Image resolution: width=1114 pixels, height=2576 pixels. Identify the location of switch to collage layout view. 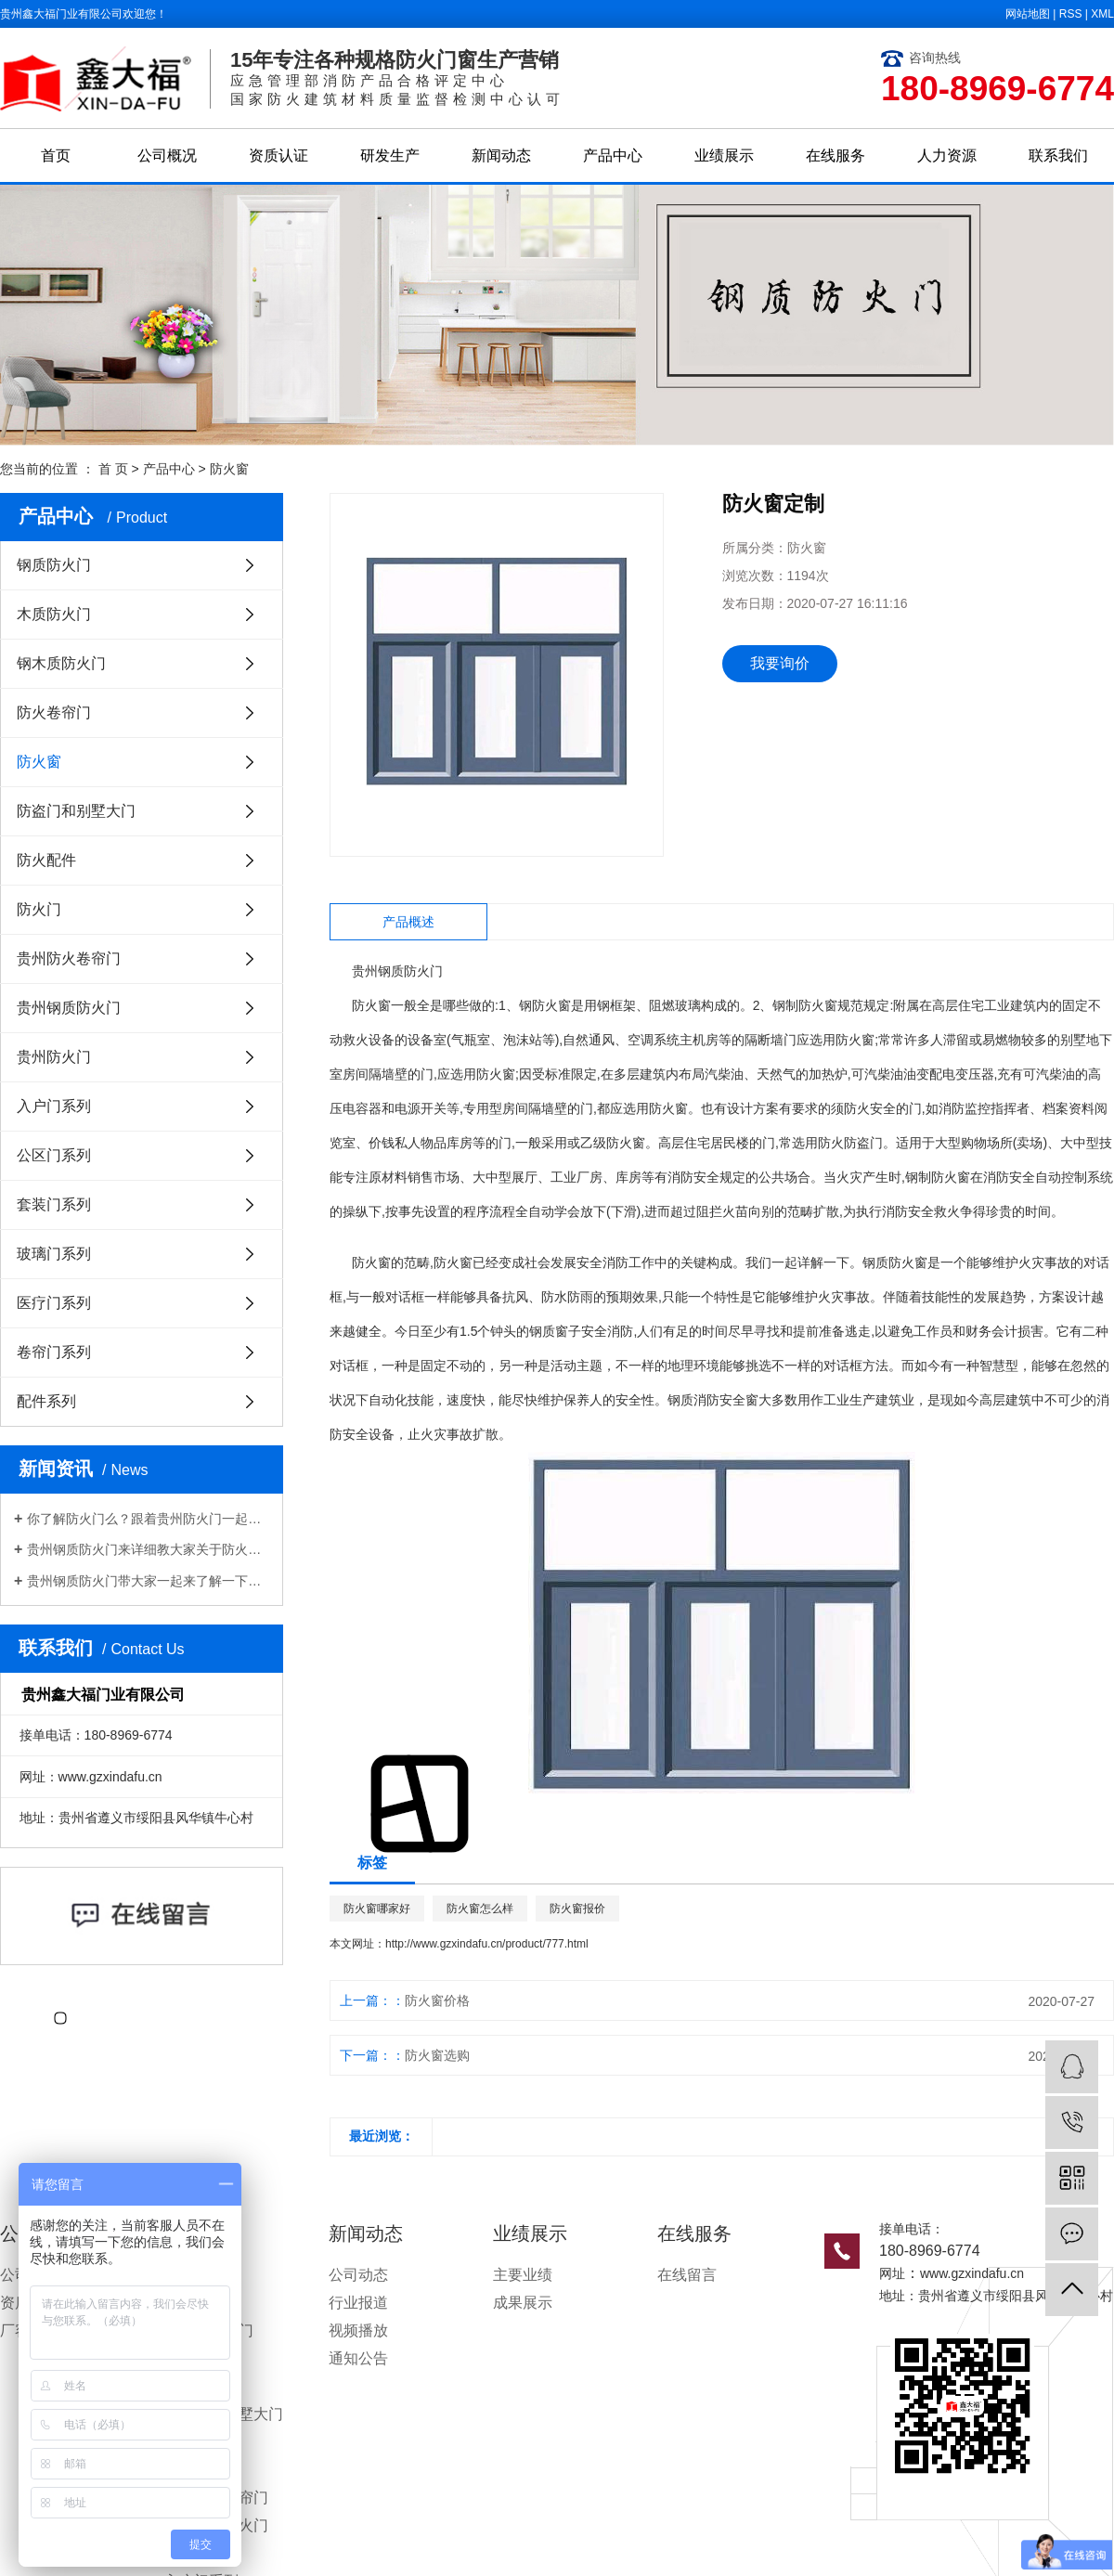
(420, 1804).